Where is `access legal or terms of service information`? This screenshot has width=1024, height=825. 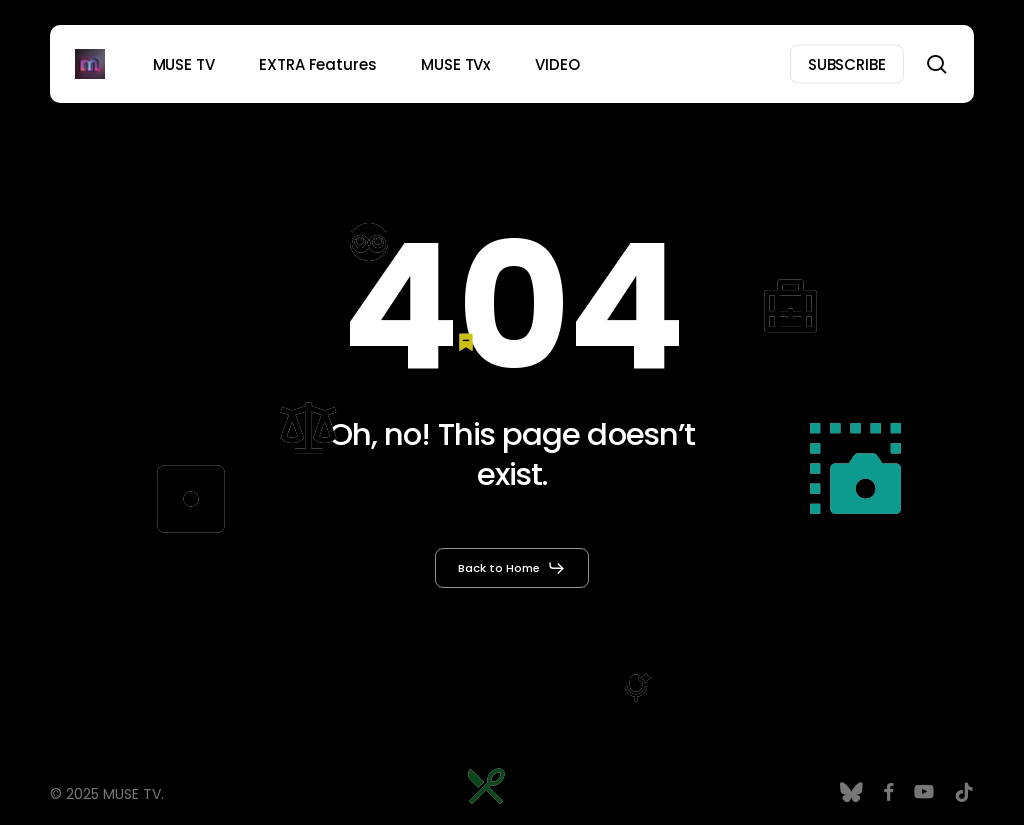 access legal or terms of service information is located at coordinates (308, 429).